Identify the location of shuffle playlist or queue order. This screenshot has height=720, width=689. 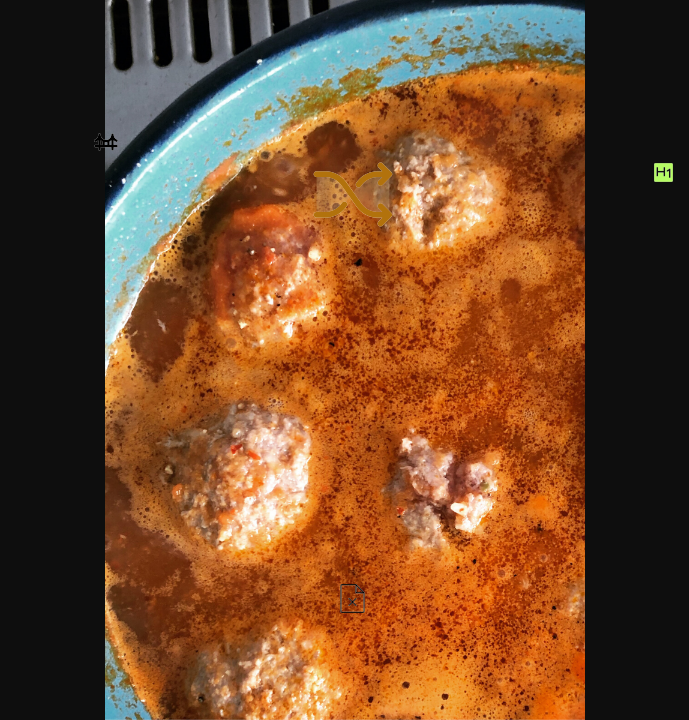
(351, 194).